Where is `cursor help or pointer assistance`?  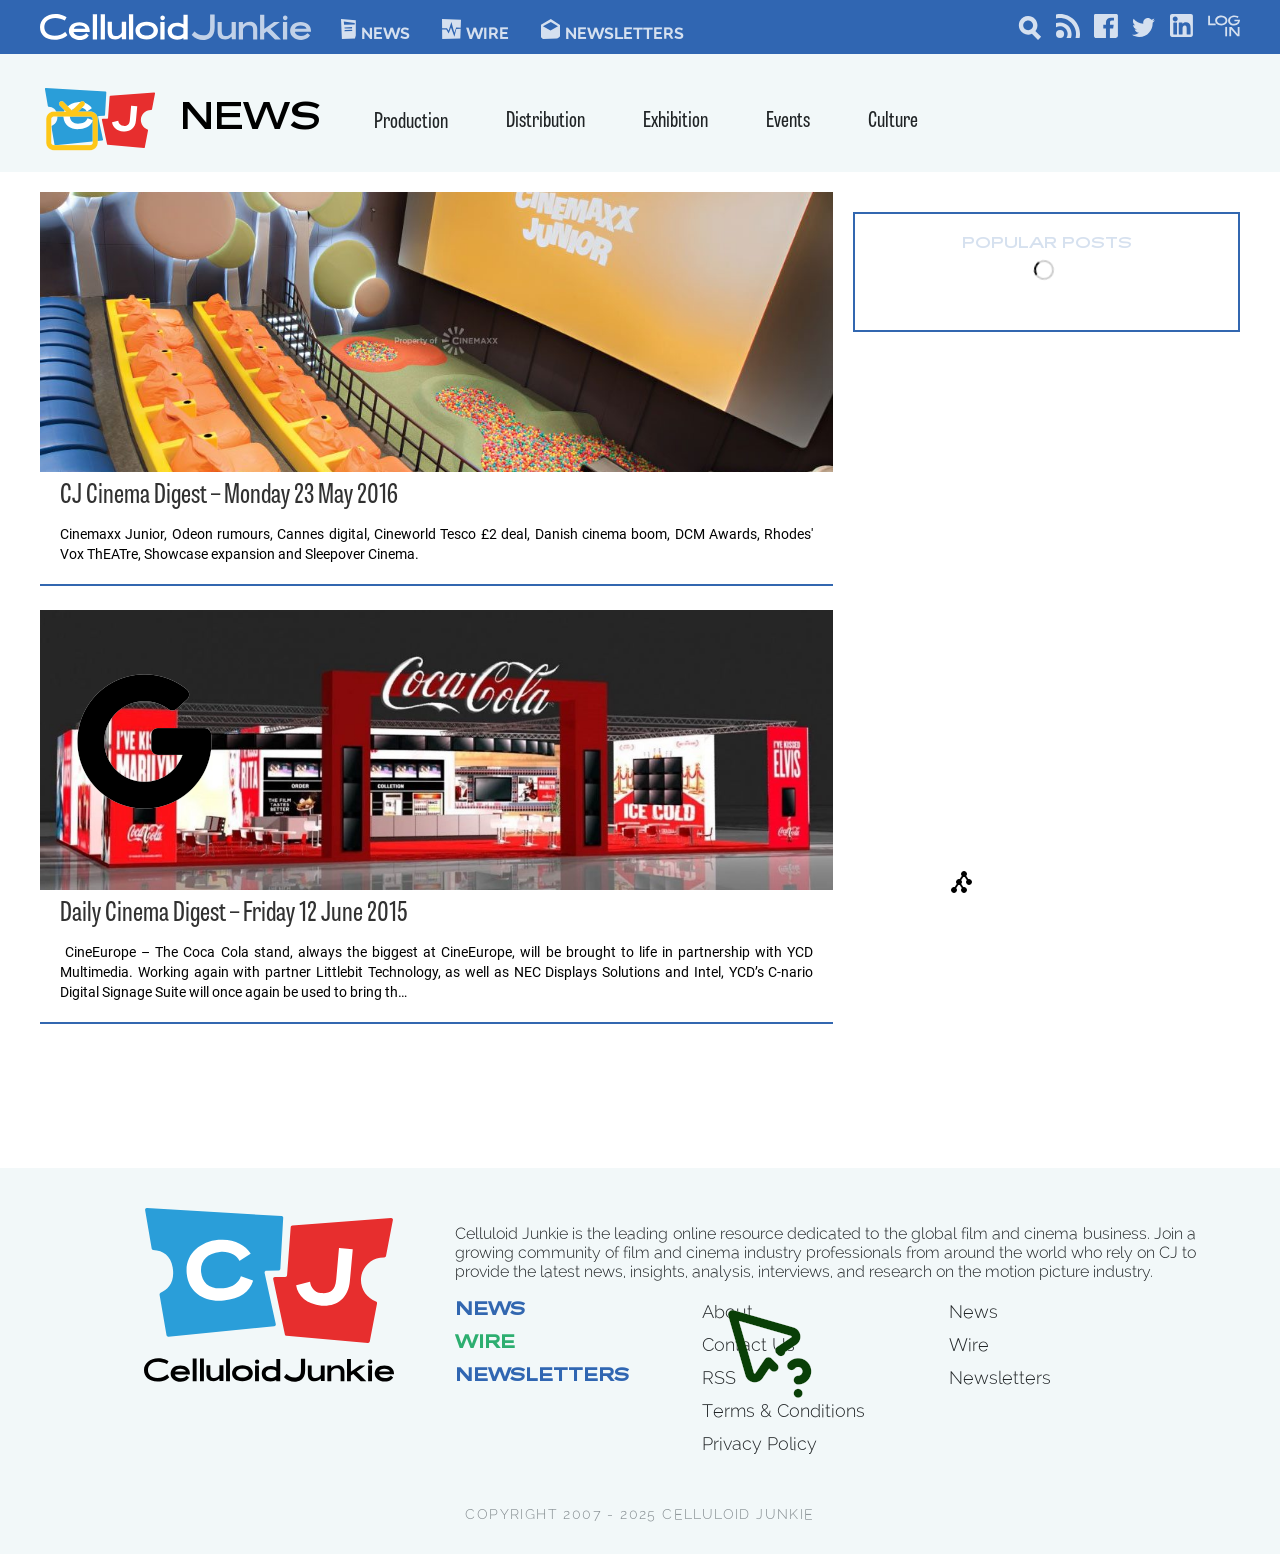 cursor help or pointer assistance is located at coordinates (767, 1349).